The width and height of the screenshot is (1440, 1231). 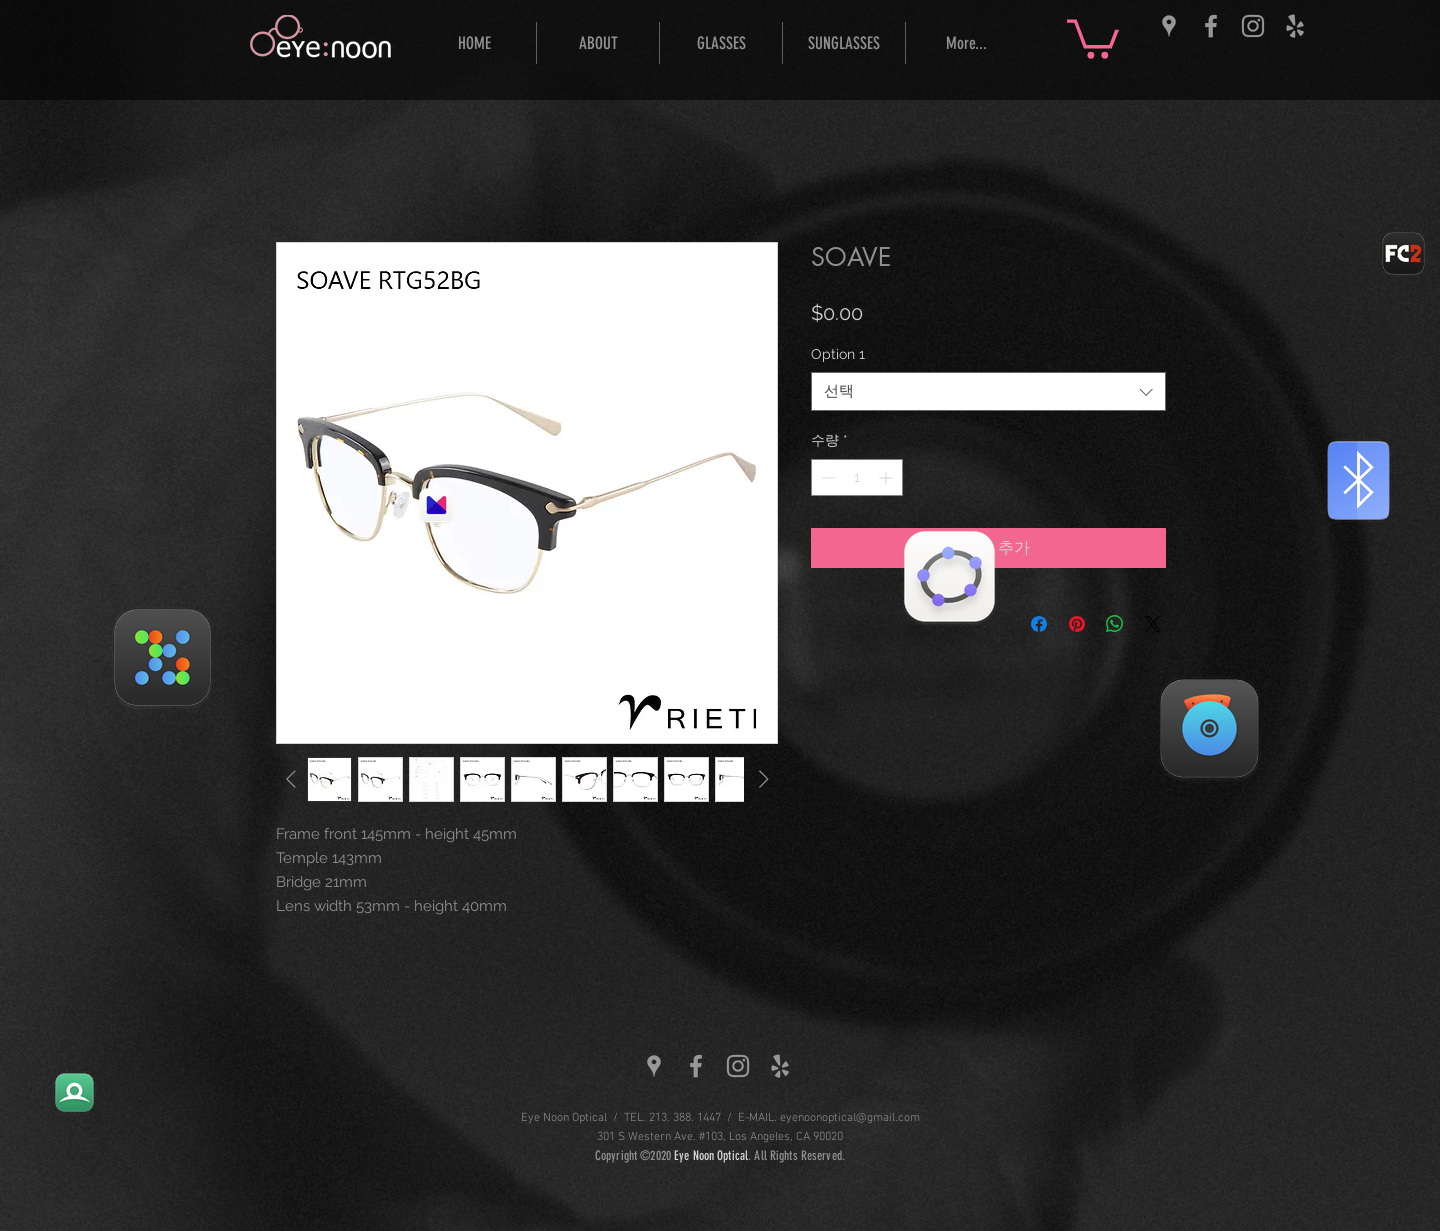 What do you see at coordinates (74, 1092) in the screenshot?
I see `open renderdoc graphics debugging application` at bounding box center [74, 1092].